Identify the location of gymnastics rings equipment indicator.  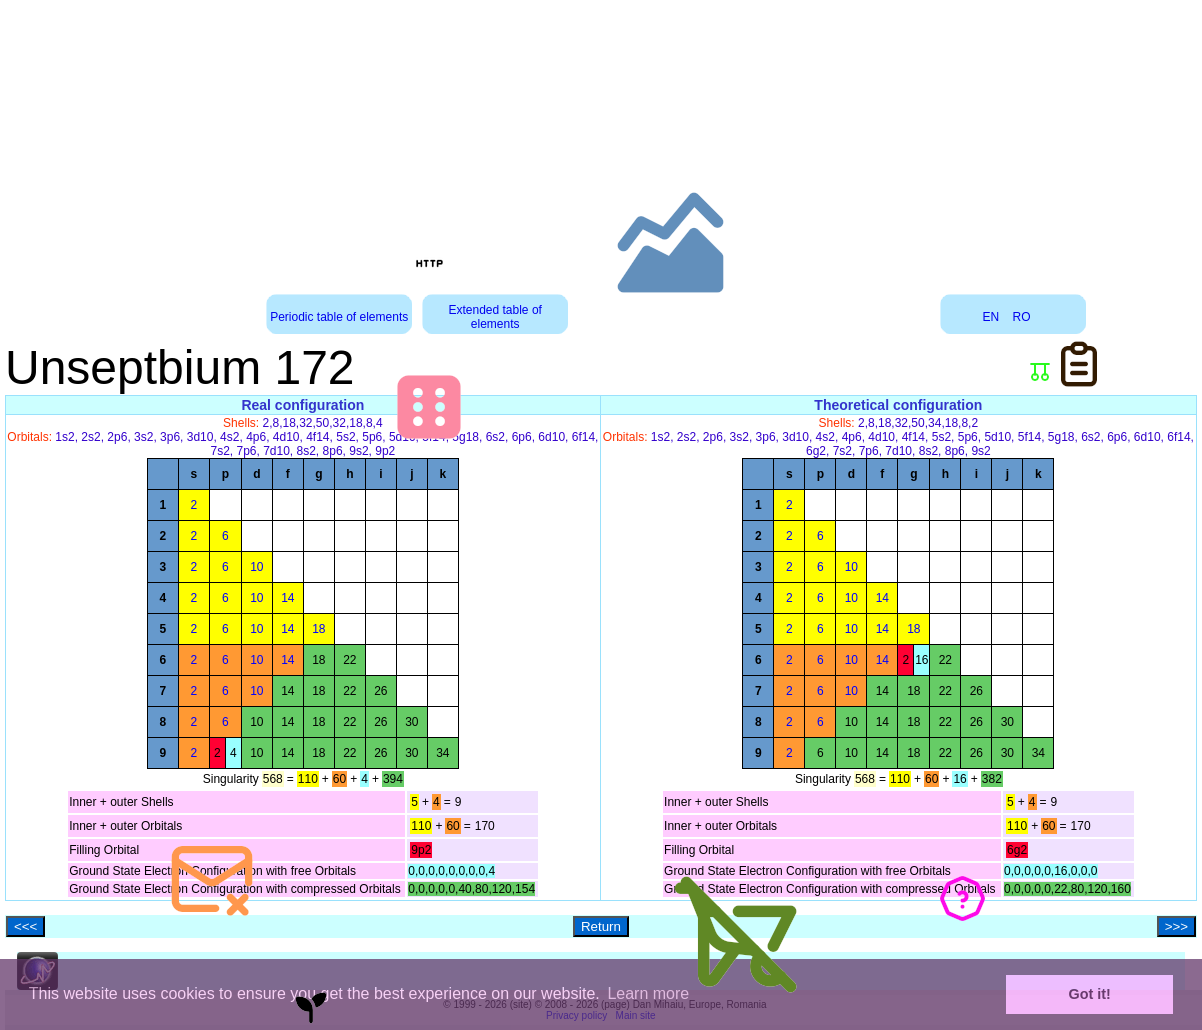
(1040, 372).